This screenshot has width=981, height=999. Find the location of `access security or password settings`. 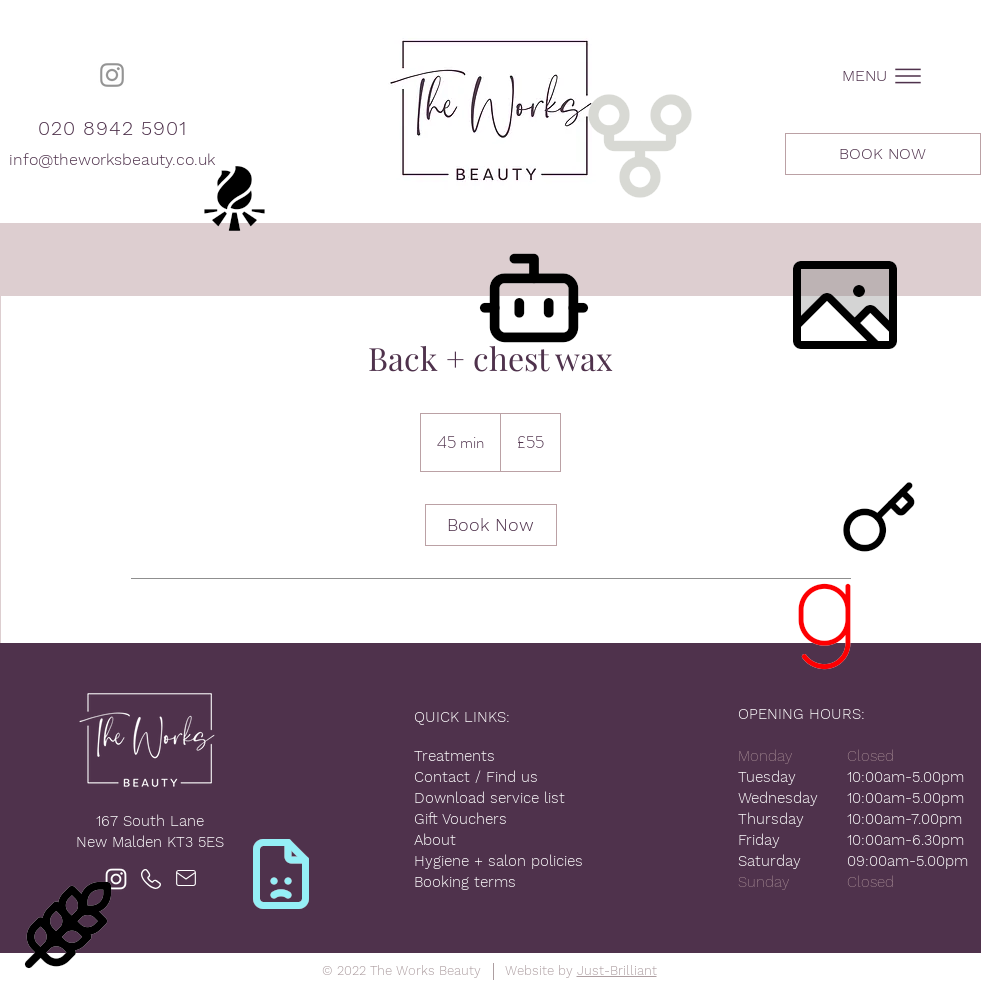

access security or password settings is located at coordinates (879, 518).